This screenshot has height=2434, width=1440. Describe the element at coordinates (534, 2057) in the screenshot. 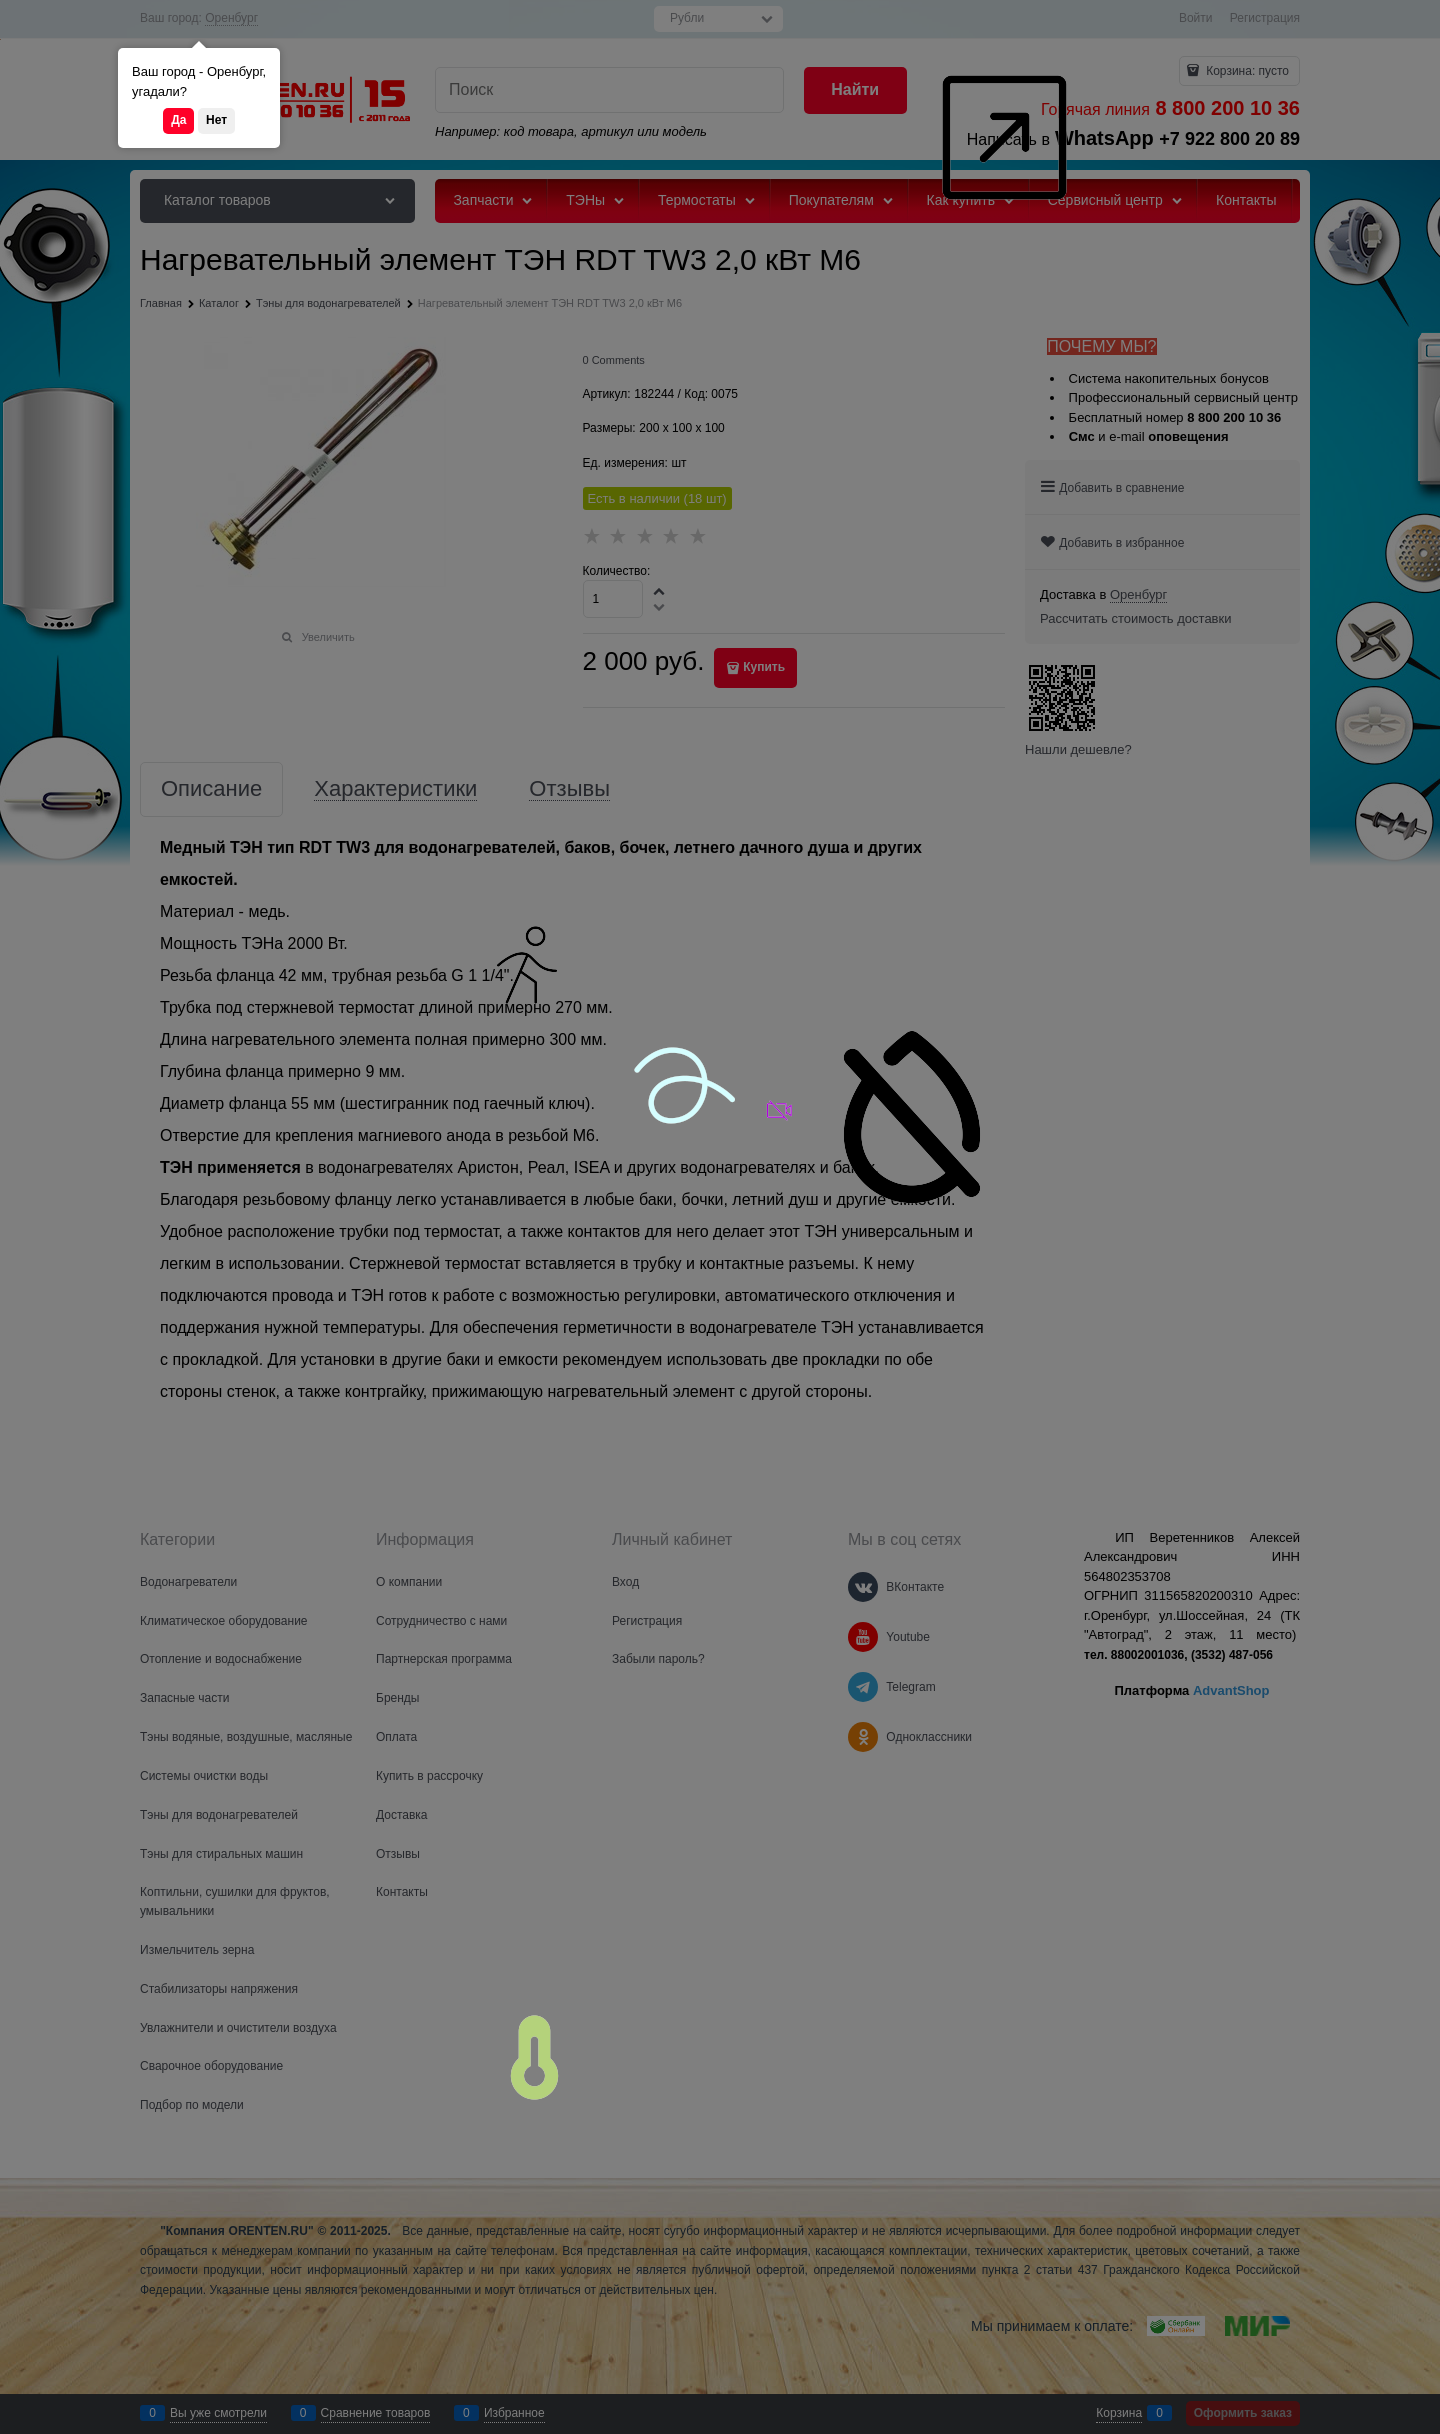

I see `indicates high temperature reading` at that location.